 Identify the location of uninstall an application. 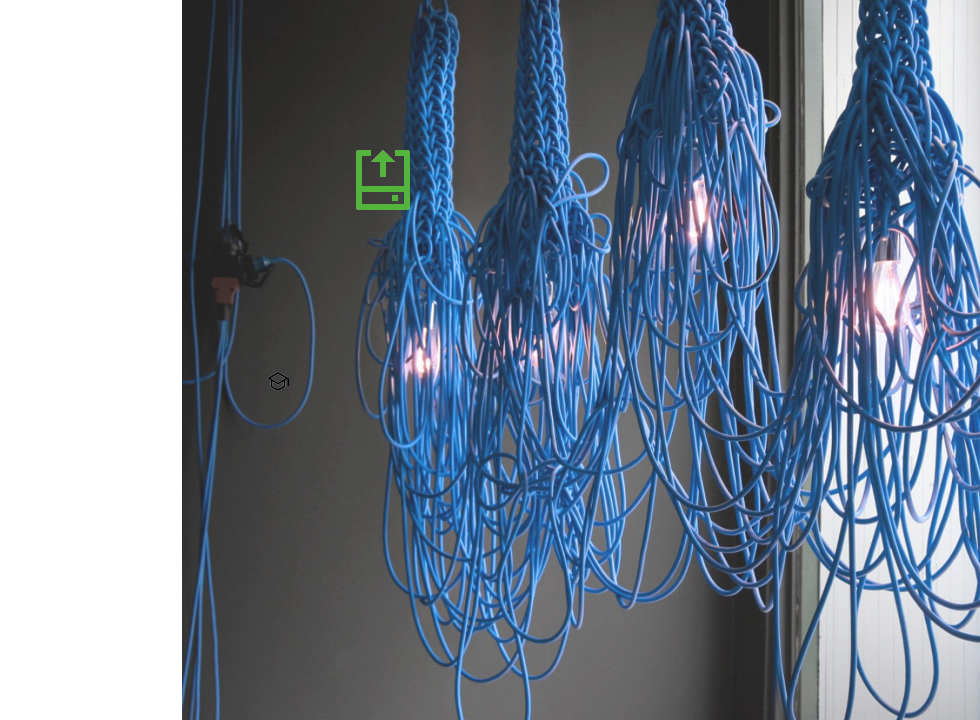
(383, 180).